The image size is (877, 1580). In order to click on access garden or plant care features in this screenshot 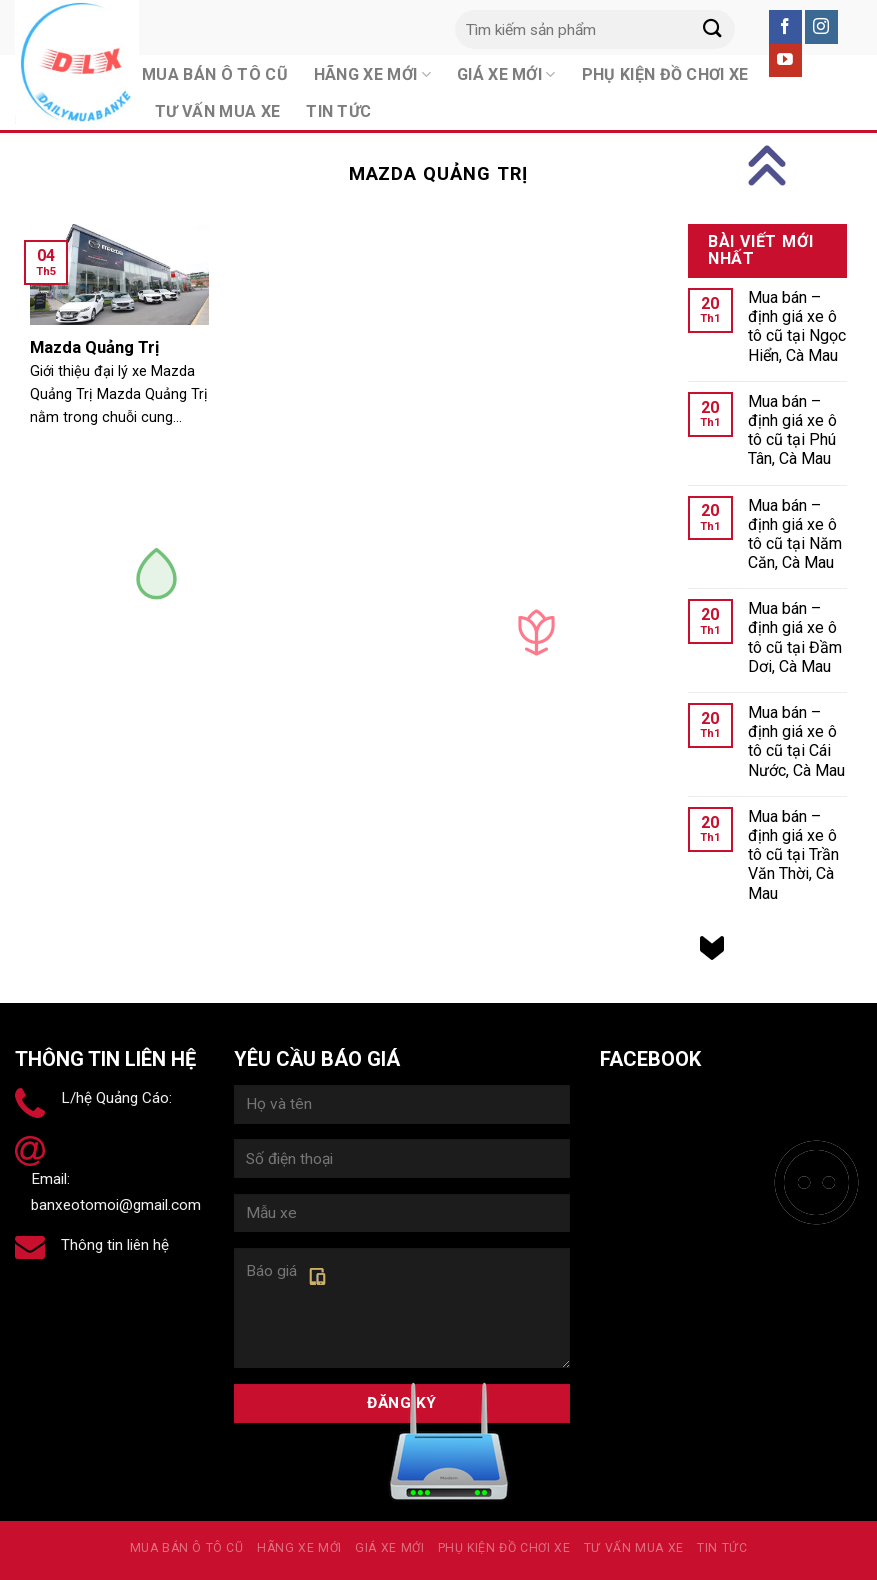, I will do `click(536, 632)`.